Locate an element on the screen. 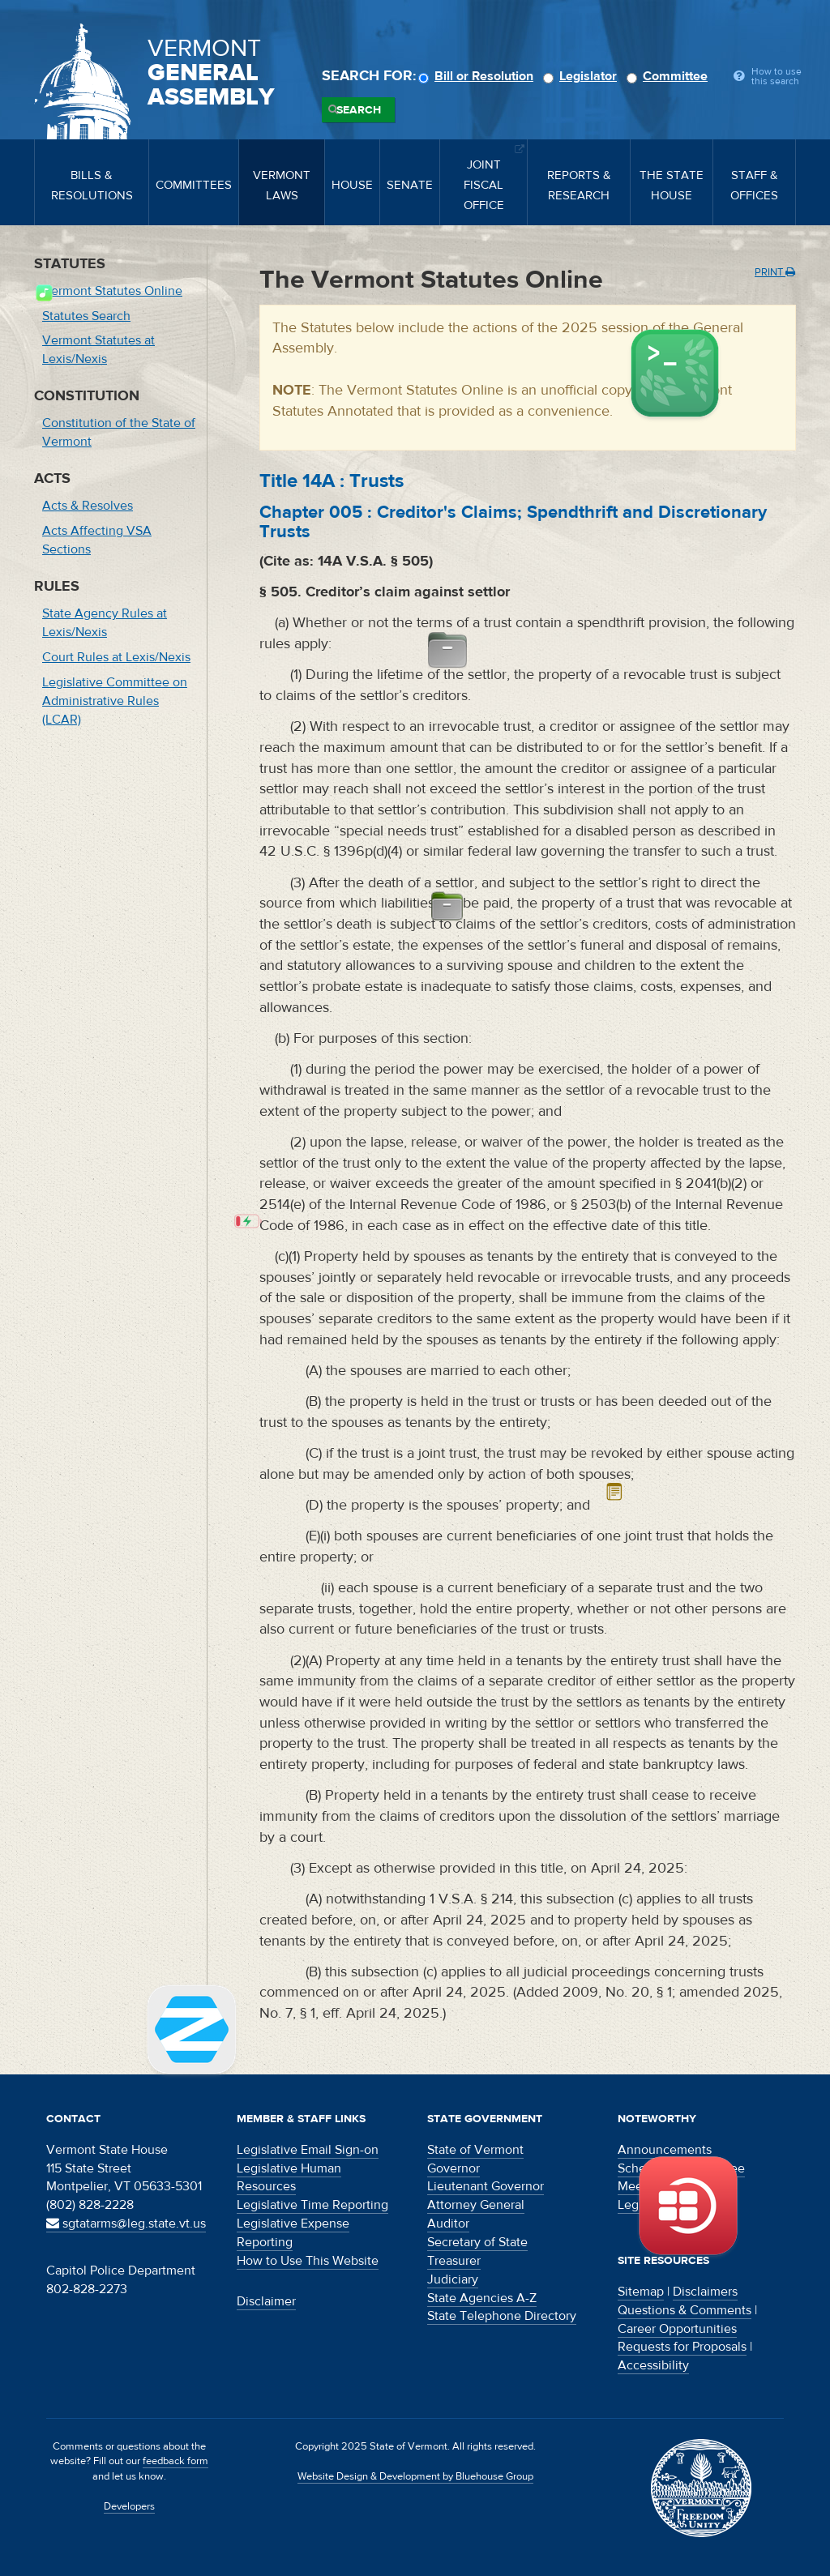 The height and width of the screenshot is (2576, 830). indicates battery is critically low but currently charging is located at coordinates (248, 1221).